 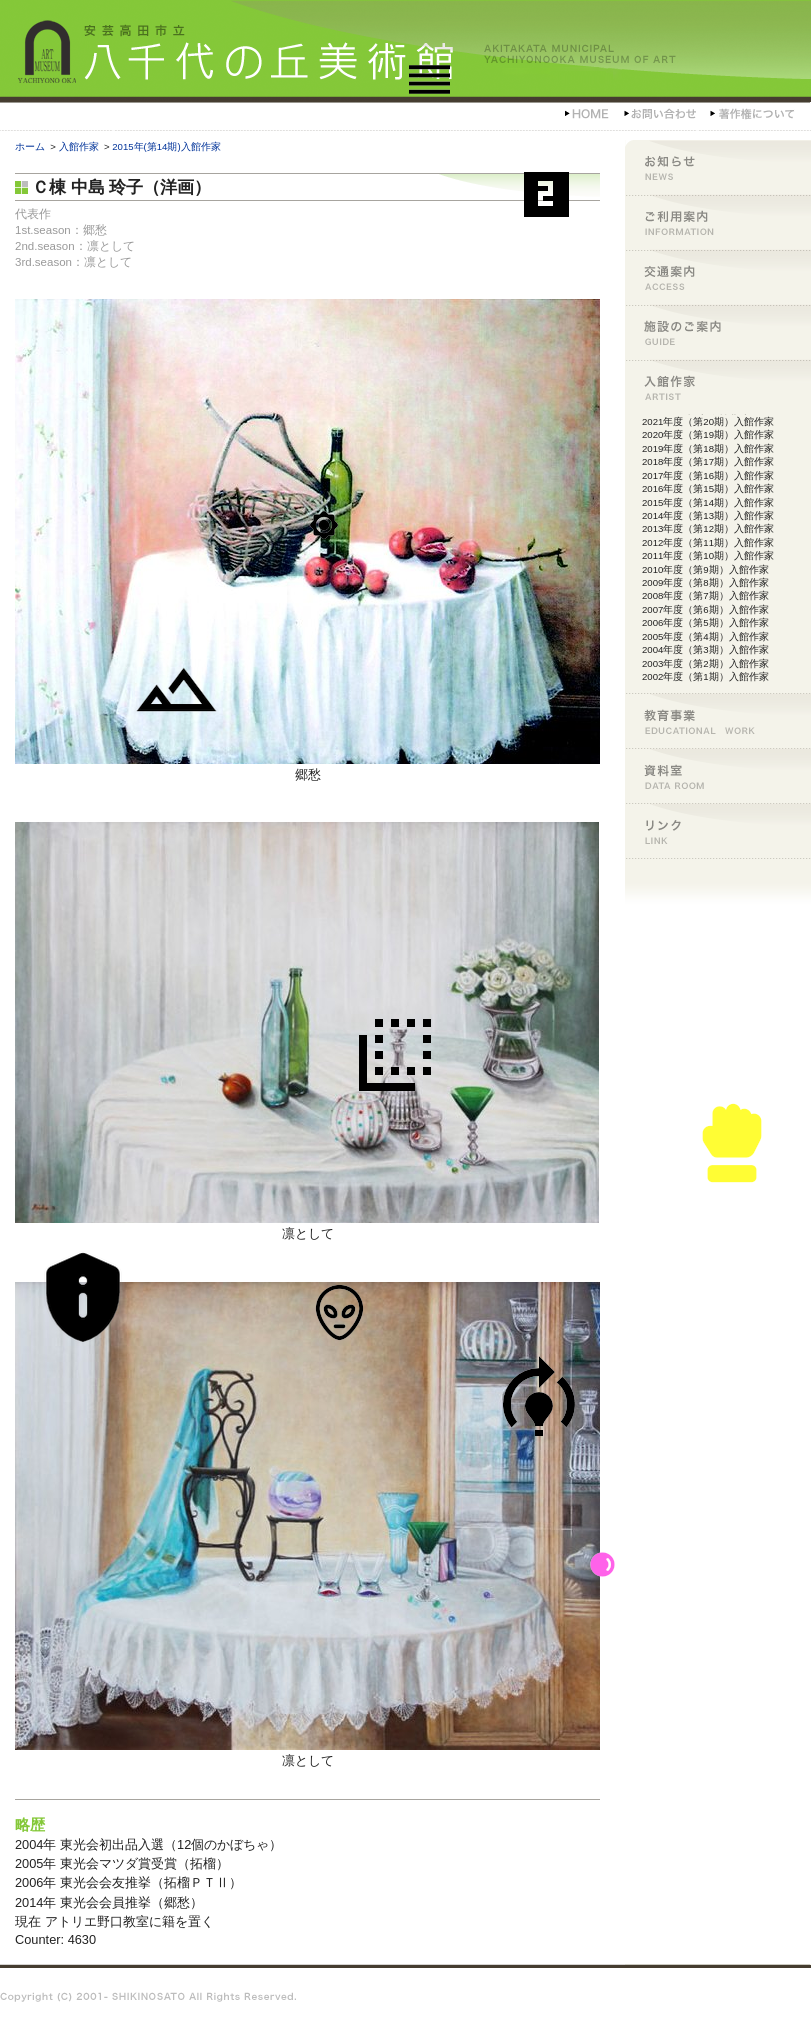 I want to click on indicates unknown or unidentified user, so click(x=339, y=1312).